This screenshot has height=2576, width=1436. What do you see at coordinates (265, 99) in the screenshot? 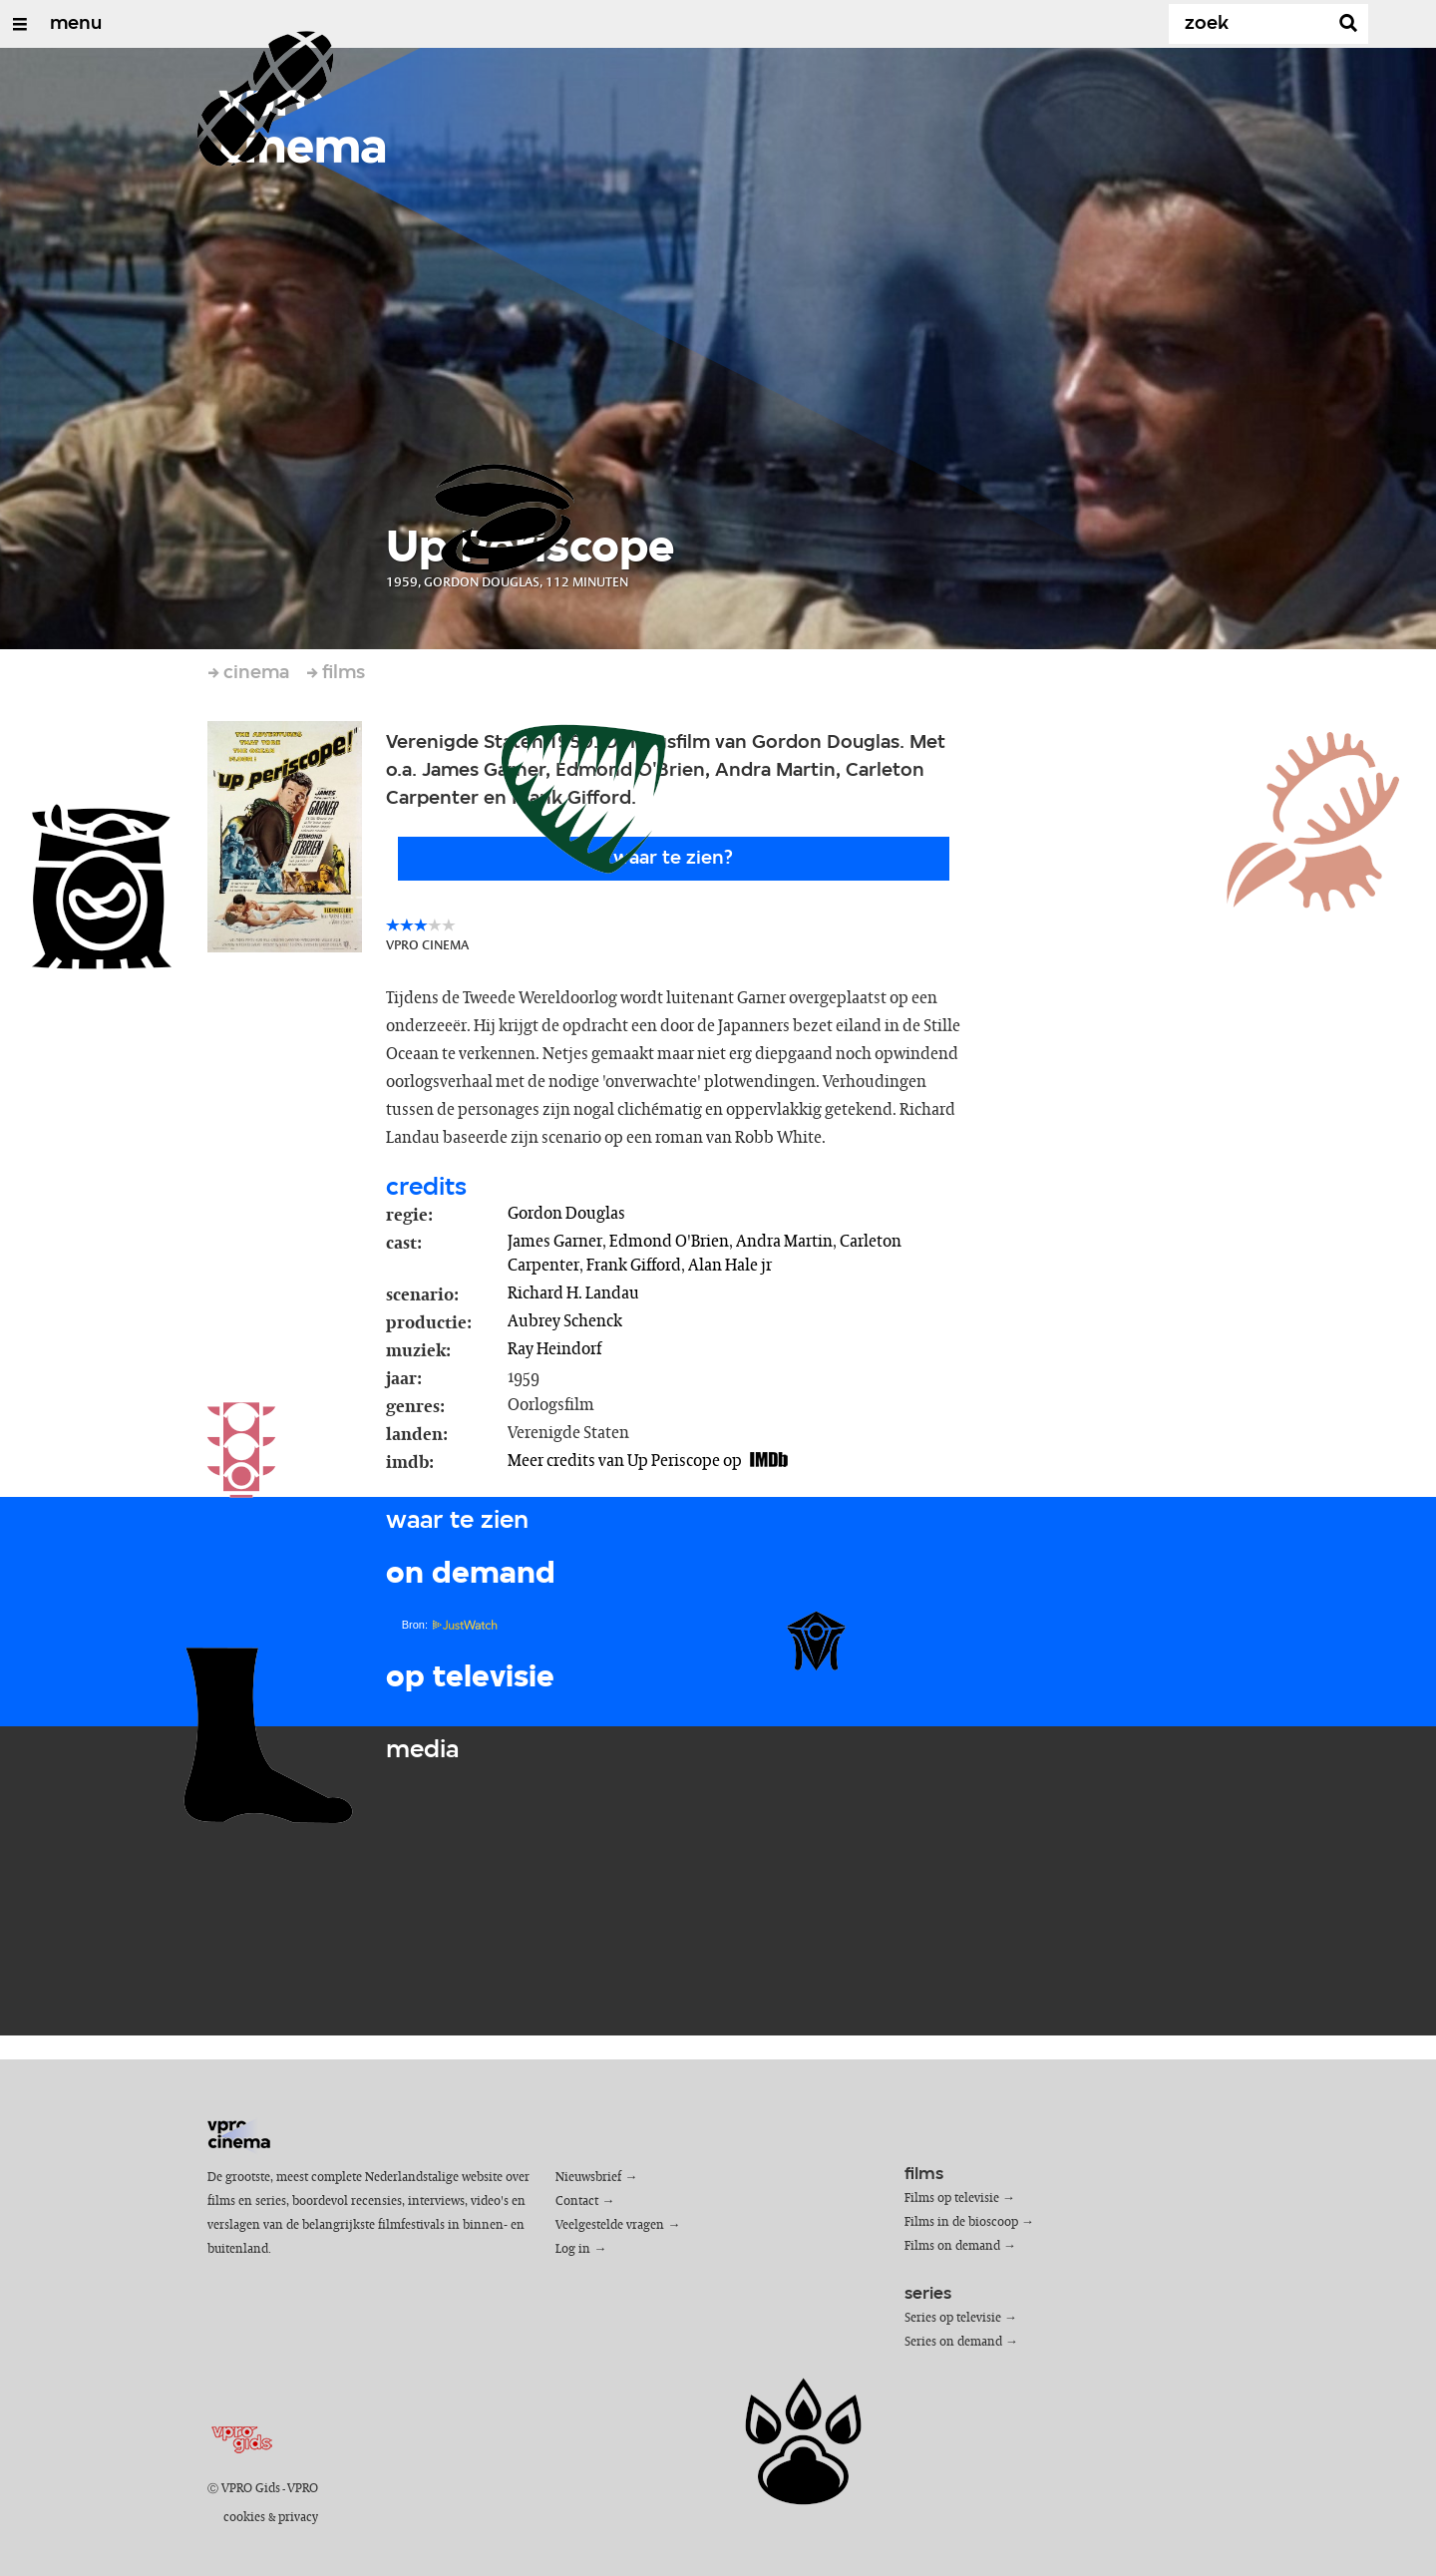
I see `indicates peanut ingredient or allergen warning` at bounding box center [265, 99].